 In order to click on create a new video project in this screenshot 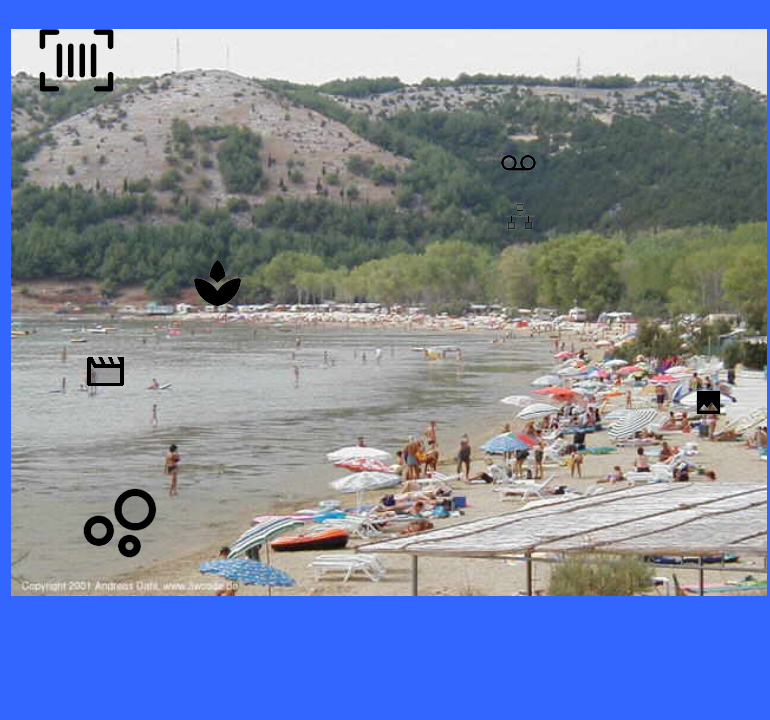, I will do `click(105, 371)`.